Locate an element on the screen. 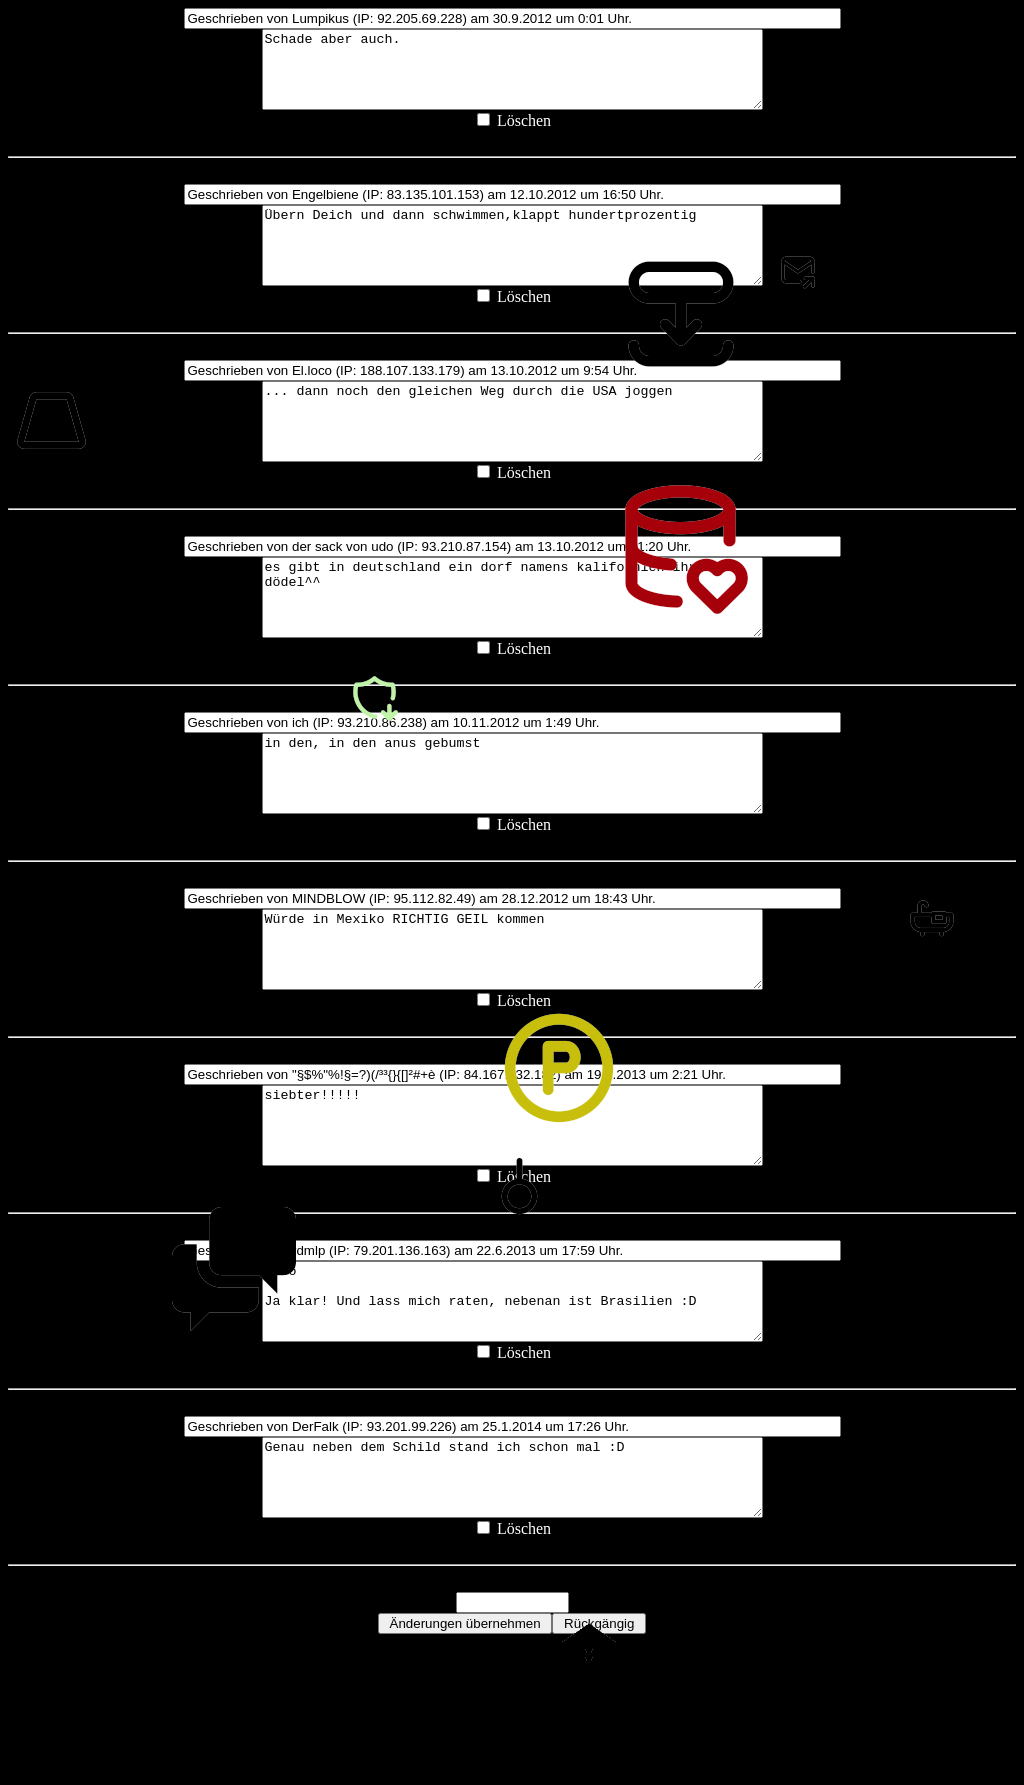 This screenshot has height=1785, width=1024. select neutrois gender identity is located at coordinates (519, 1187).